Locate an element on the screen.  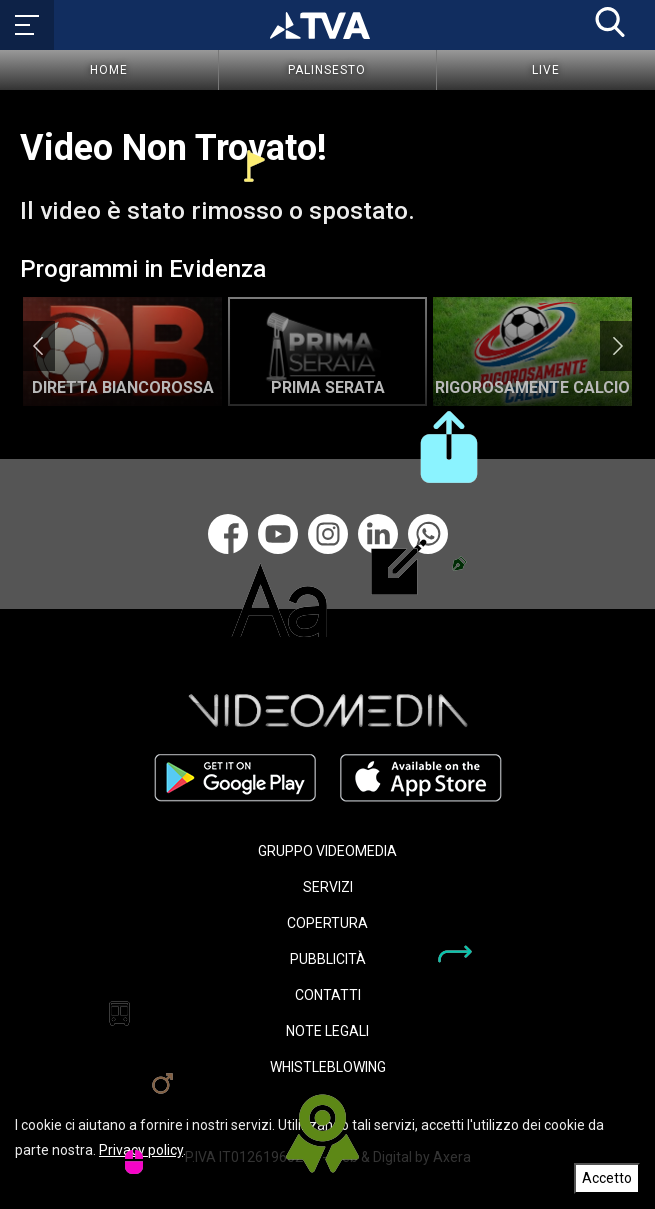
select male gender option is located at coordinates (162, 1083).